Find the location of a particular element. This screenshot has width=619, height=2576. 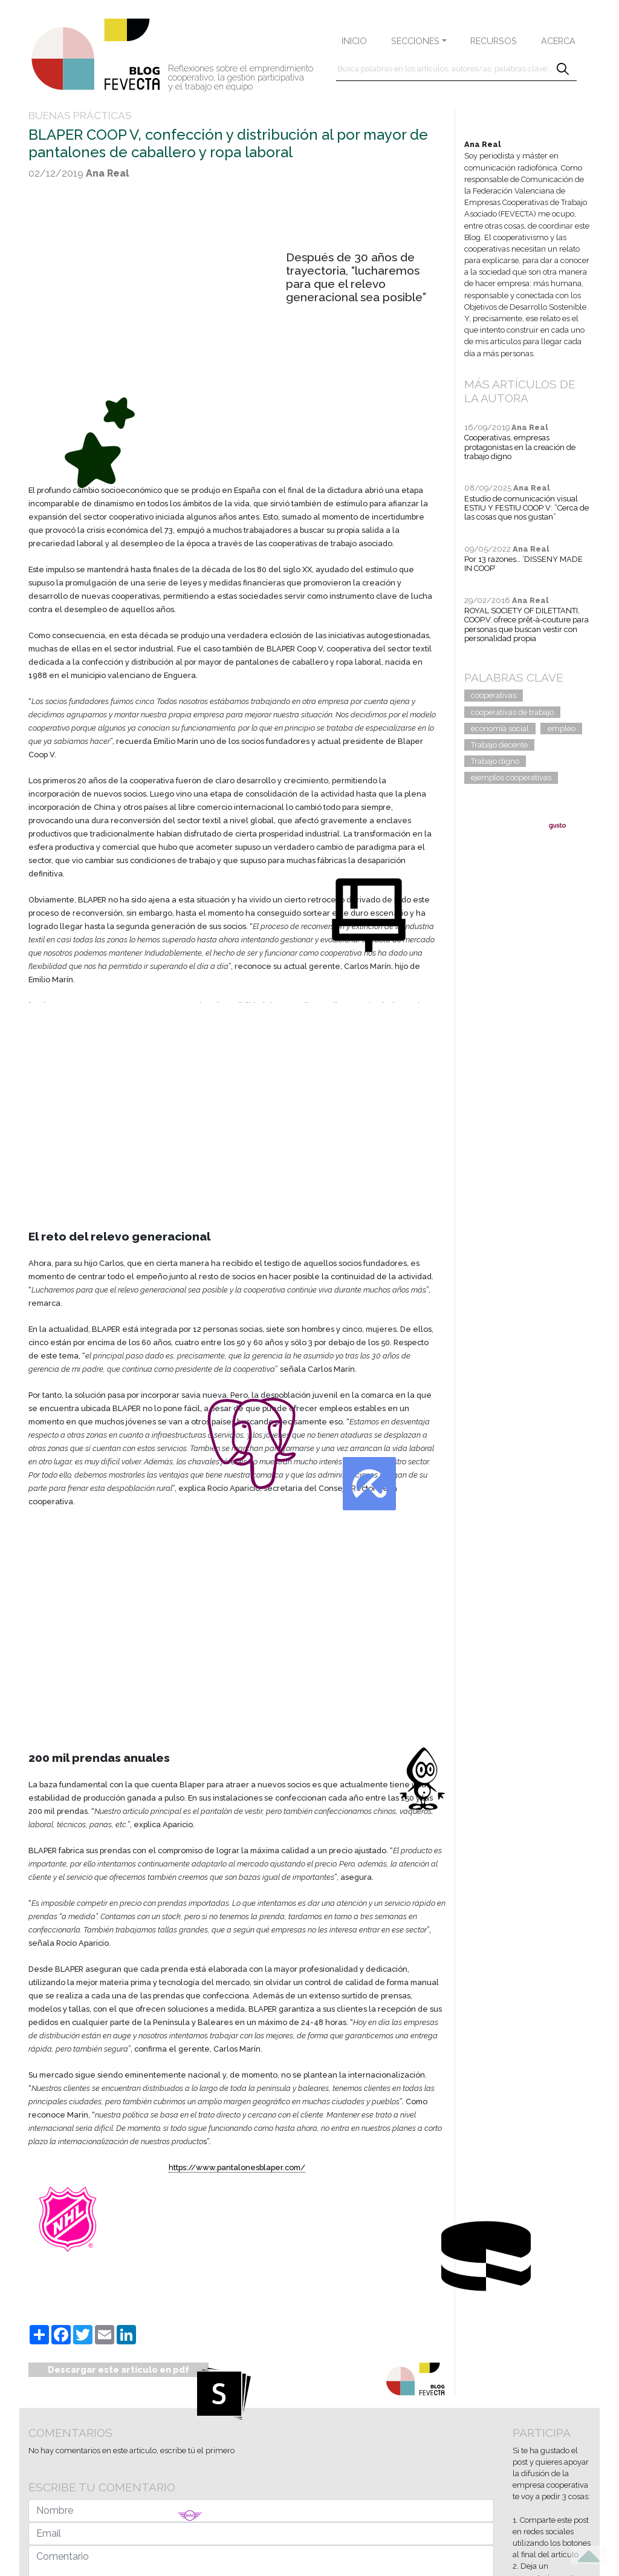

visit the CodeProject website is located at coordinates (422, 1778).